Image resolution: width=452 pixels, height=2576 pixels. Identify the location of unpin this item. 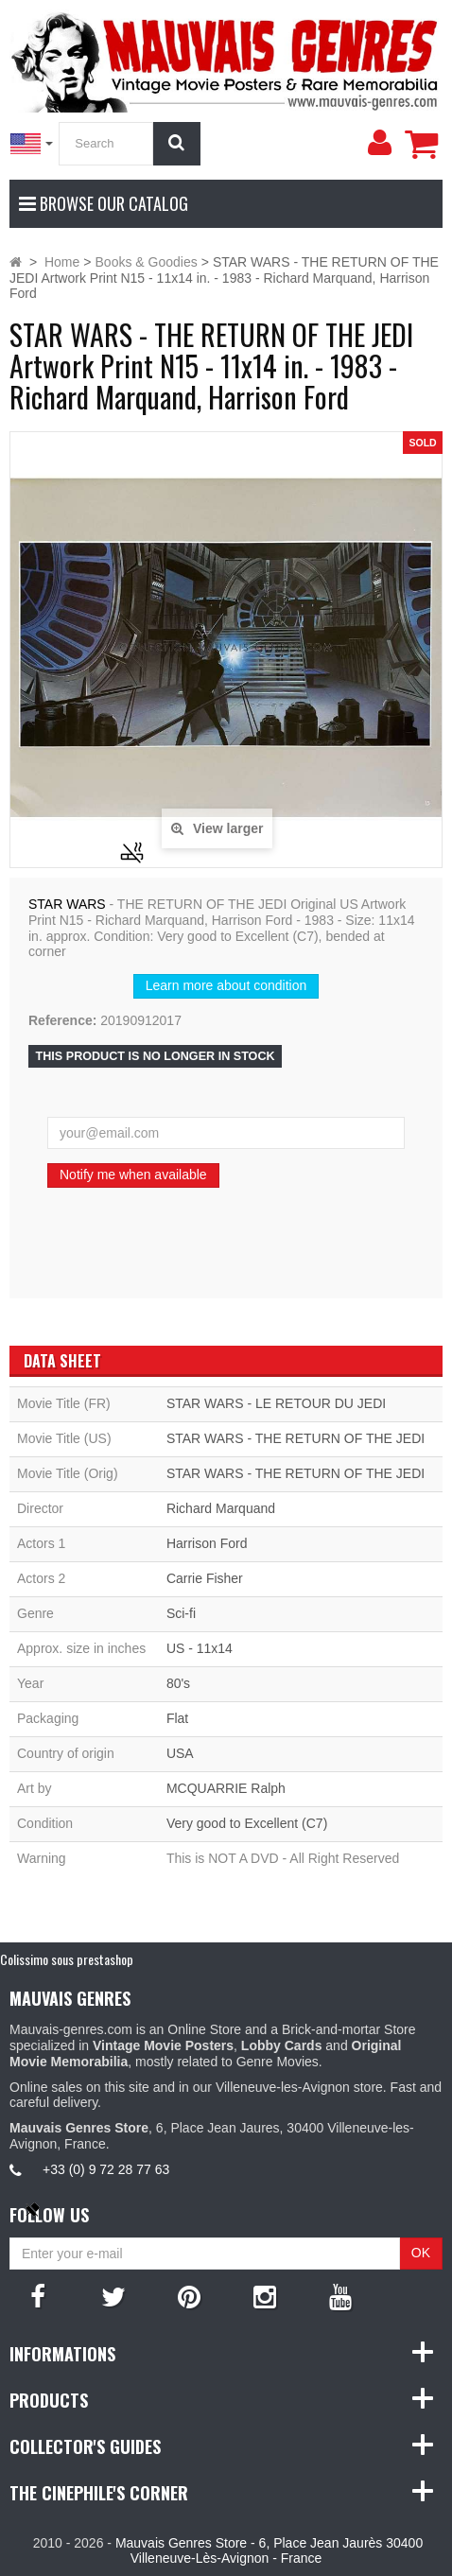
(32, 2210).